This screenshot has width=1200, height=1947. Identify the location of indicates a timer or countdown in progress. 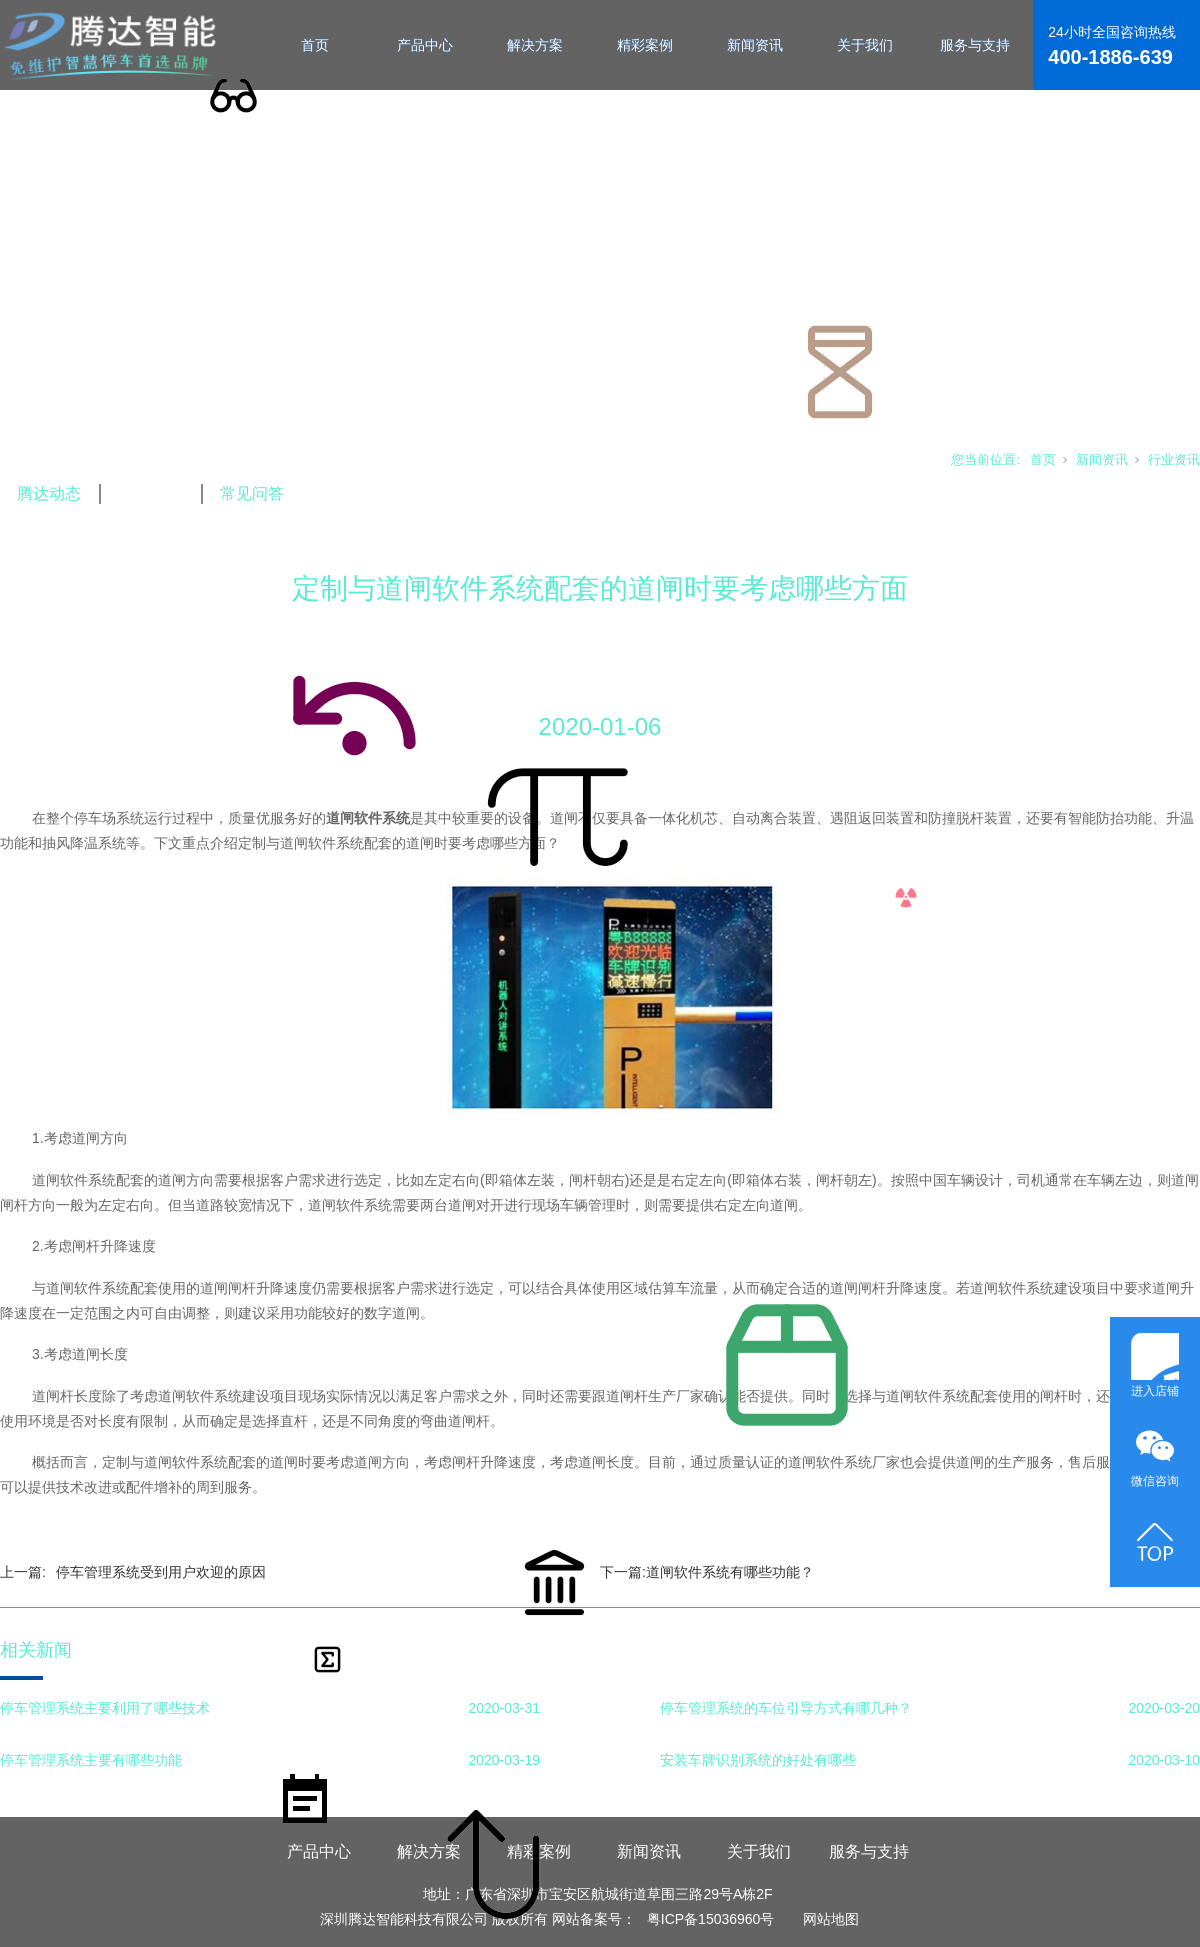
(840, 372).